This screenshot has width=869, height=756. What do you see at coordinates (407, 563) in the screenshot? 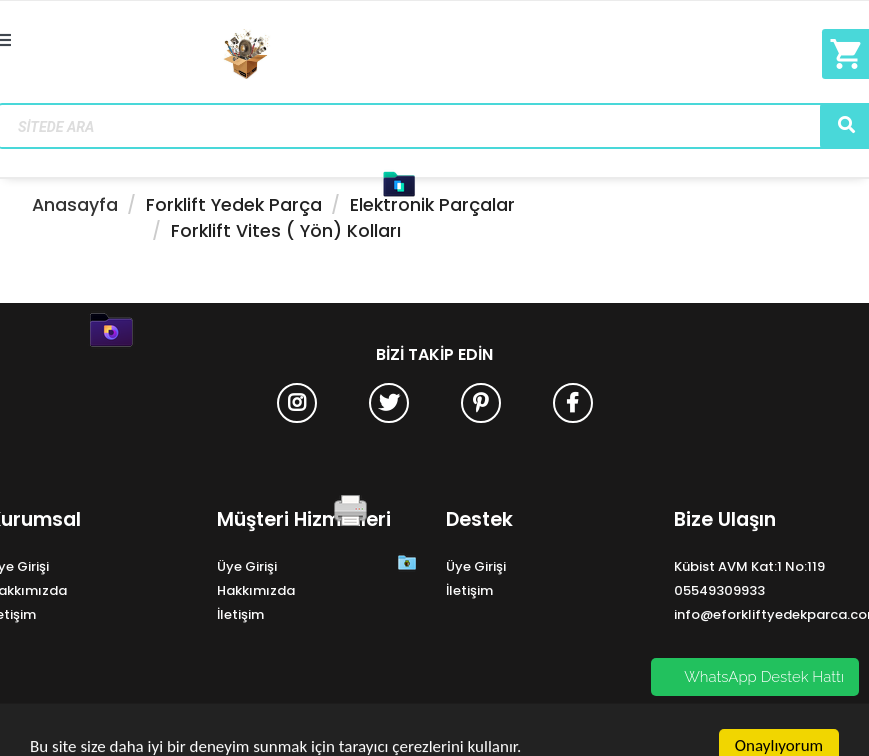
I see `folder containing android app files` at bounding box center [407, 563].